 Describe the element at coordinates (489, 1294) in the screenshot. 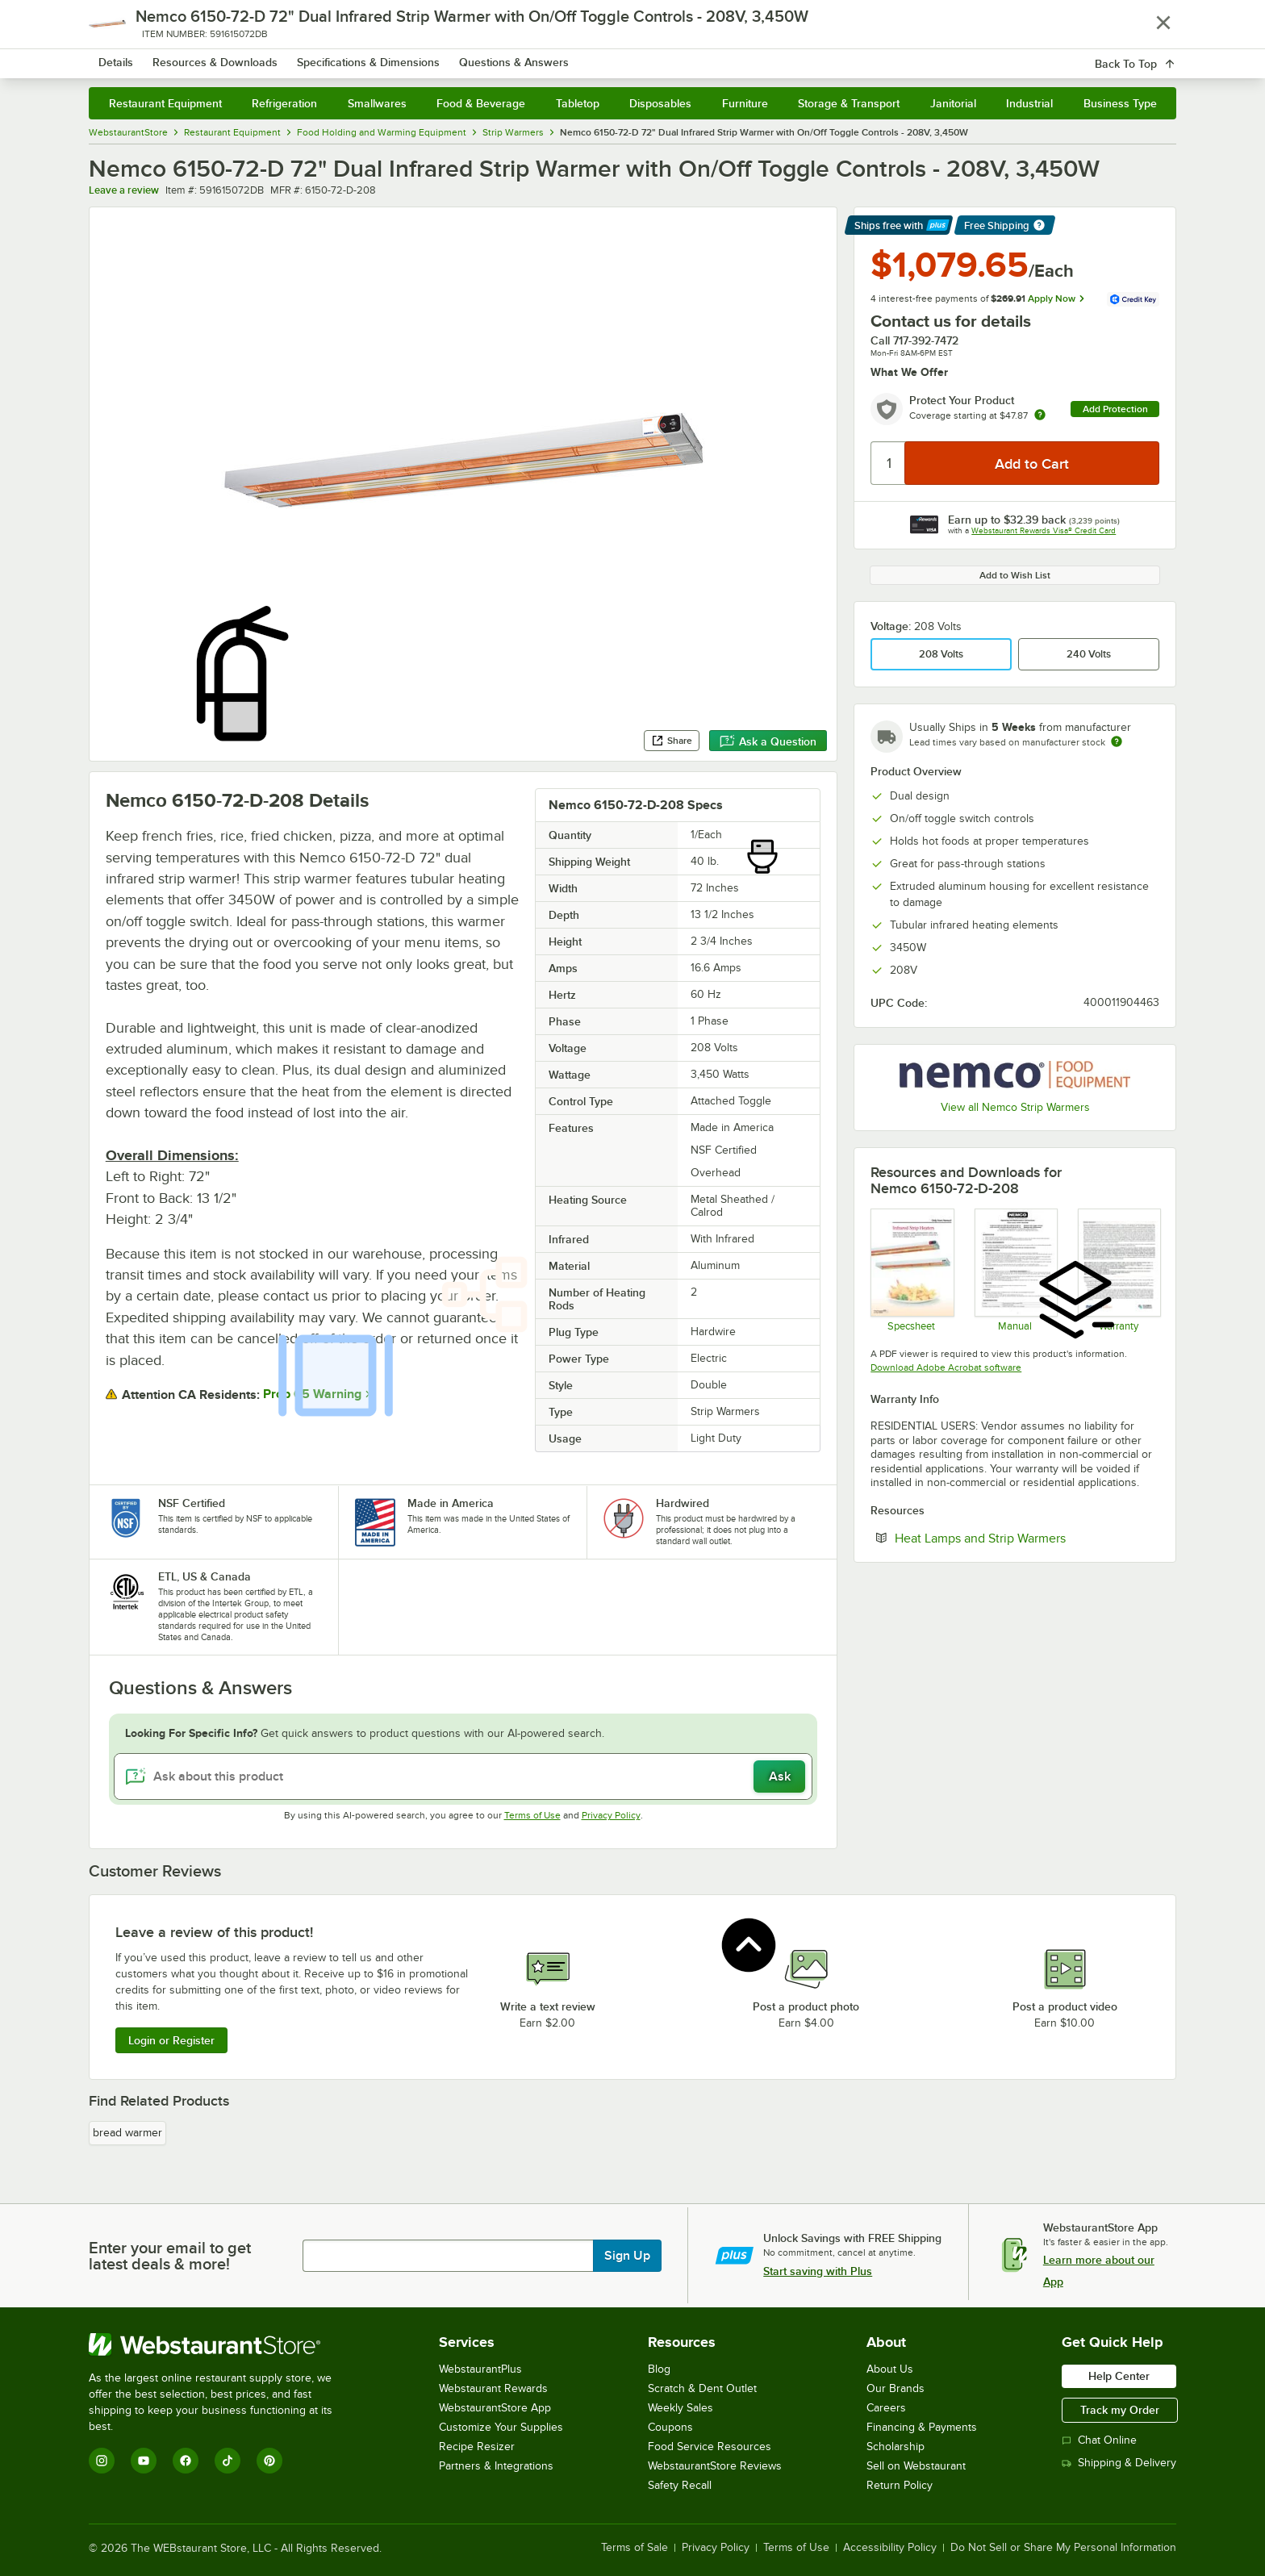

I see `view hierarchical structure or organization` at that location.